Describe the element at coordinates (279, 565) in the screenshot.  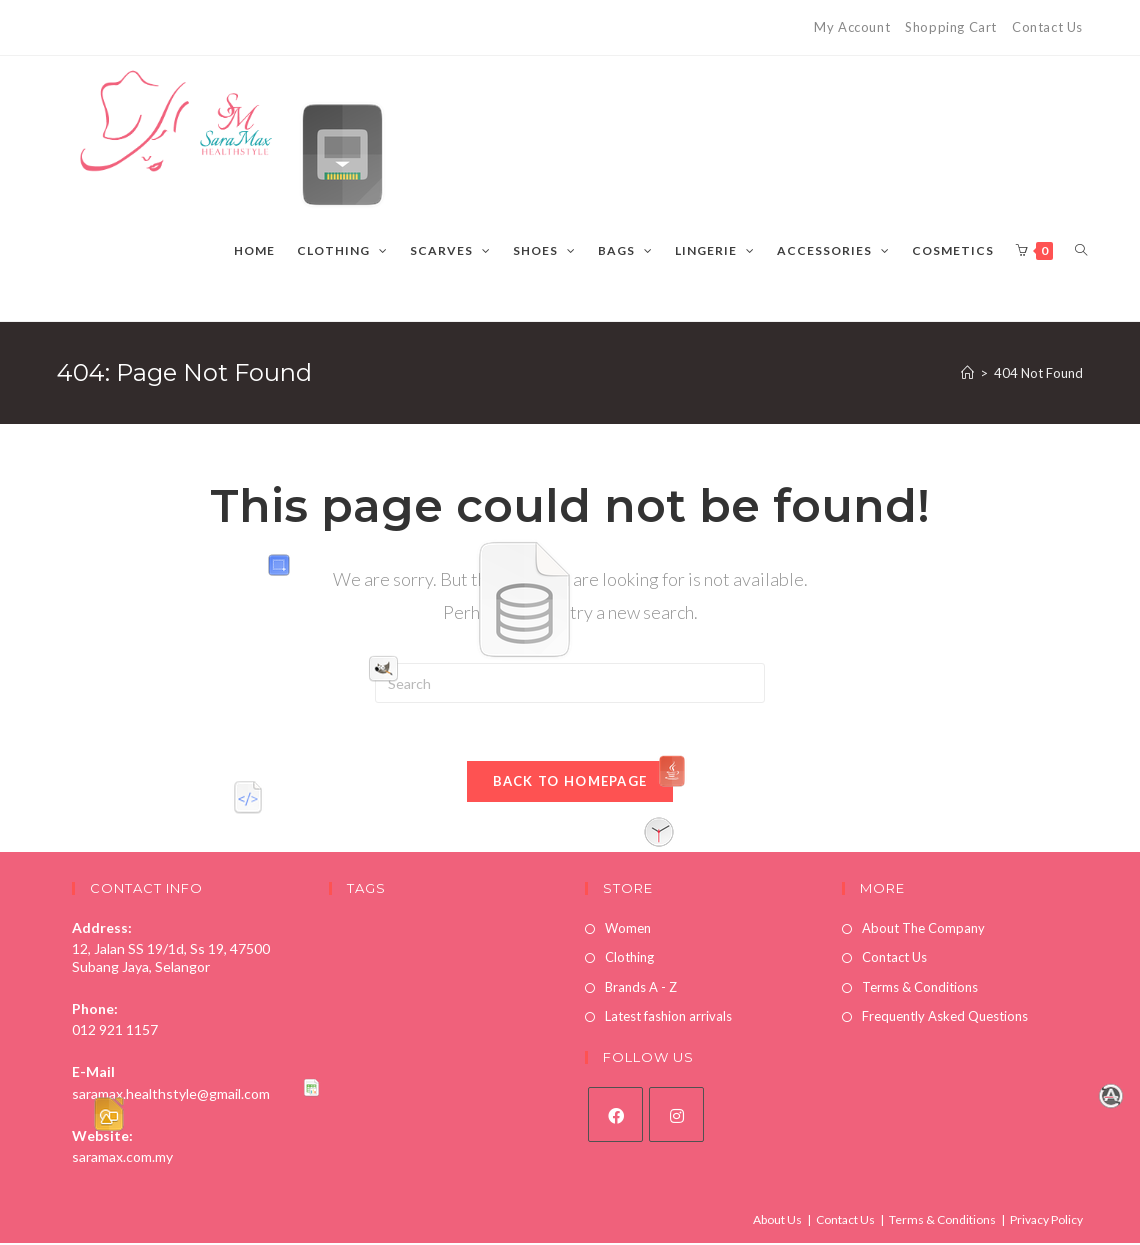
I see `take a screenshot` at that location.